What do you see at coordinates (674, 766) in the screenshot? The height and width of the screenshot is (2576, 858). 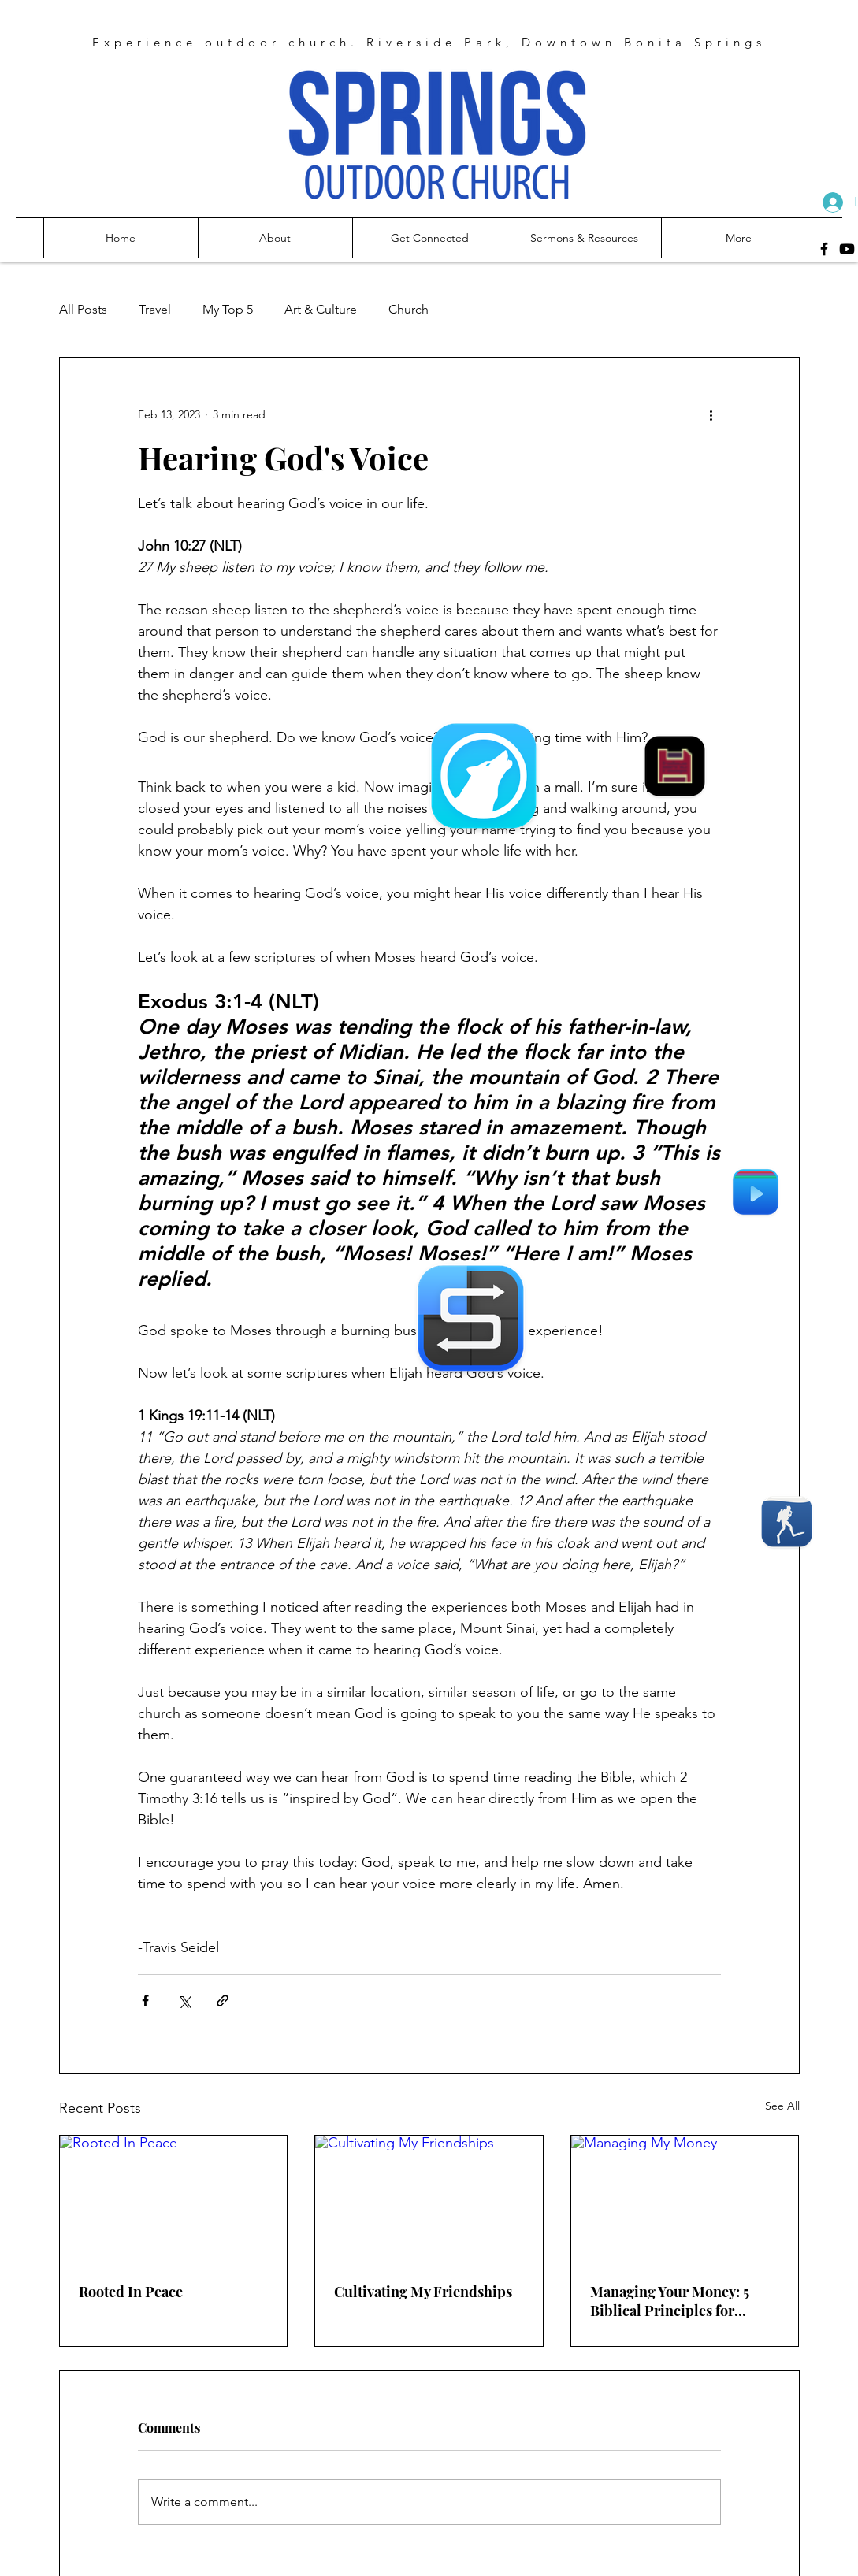 I see `launch inscryption game` at bounding box center [674, 766].